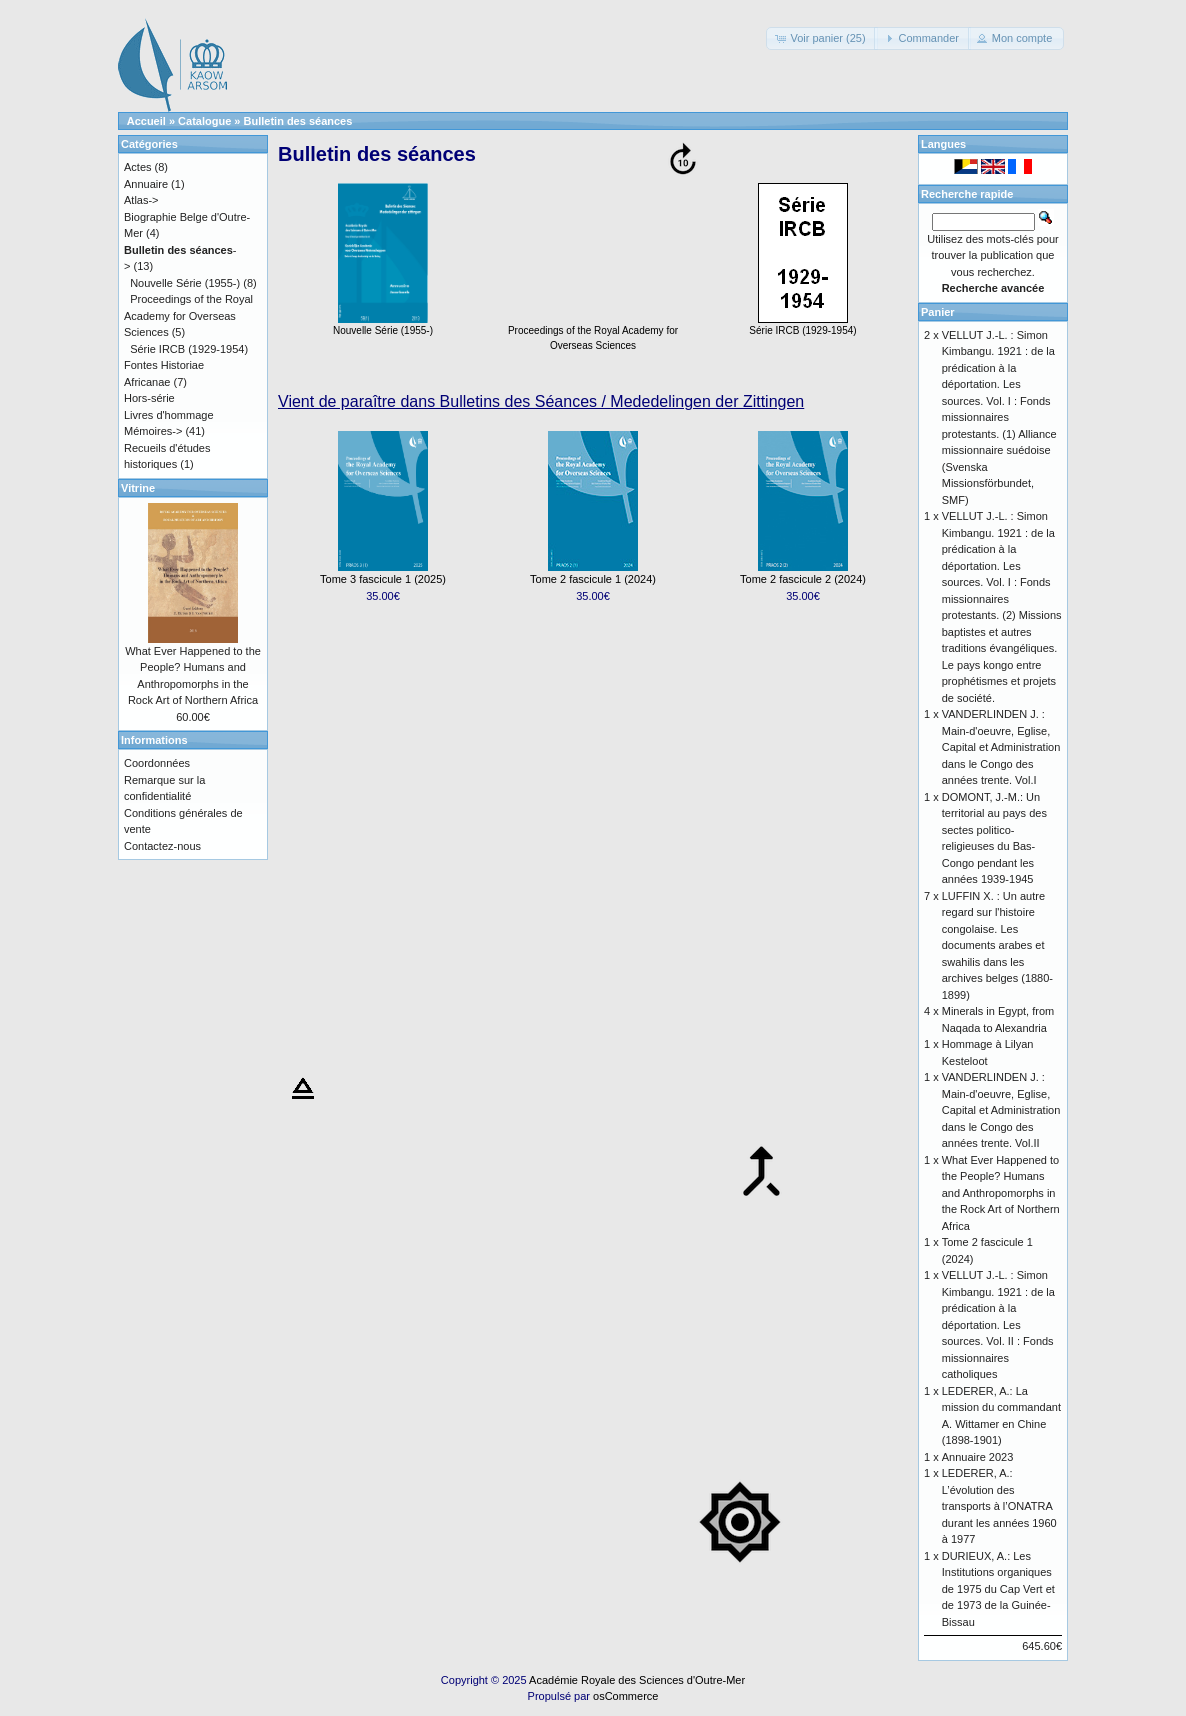  Describe the element at coordinates (740, 1522) in the screenshot. I see `increase screen brightness` at that location.